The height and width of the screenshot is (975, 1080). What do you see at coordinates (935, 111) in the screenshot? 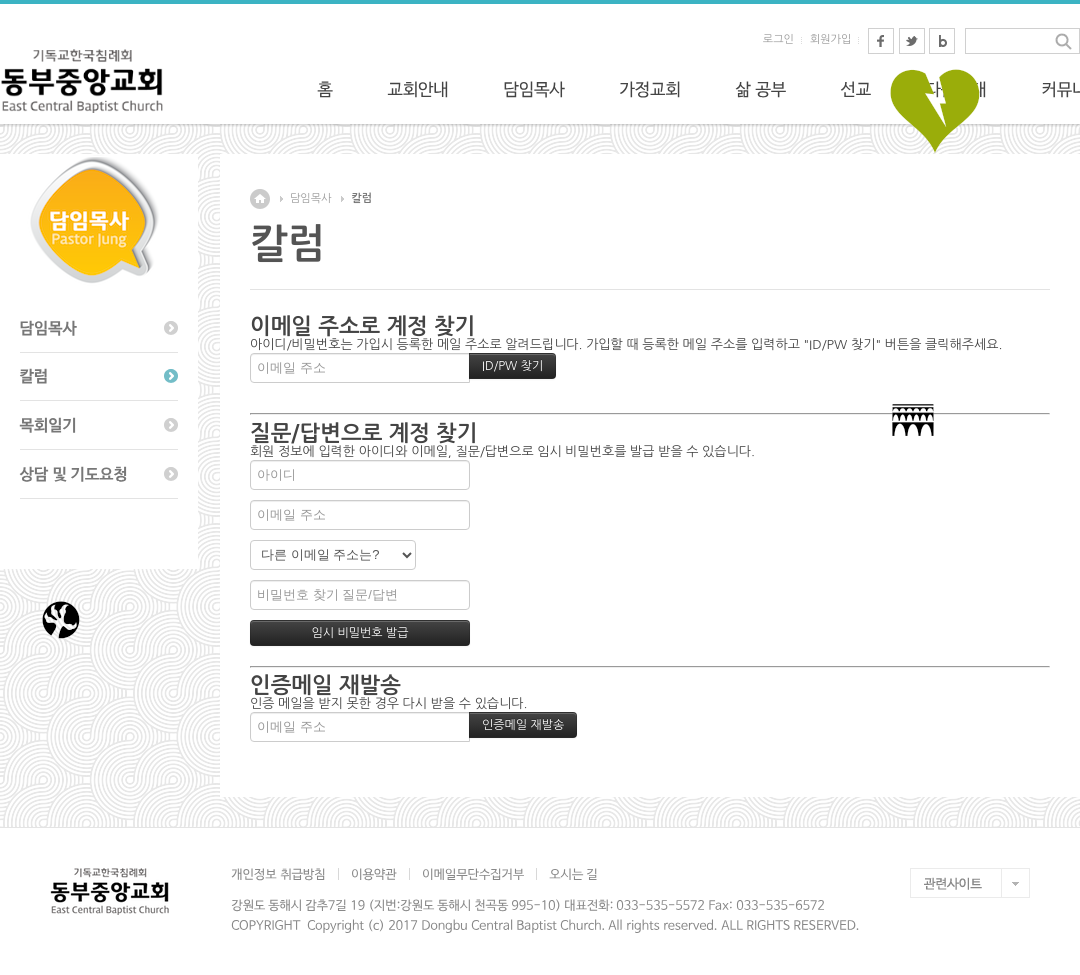
I see `indicates a dislike or negative reaction` at bounding box center [935, 111].